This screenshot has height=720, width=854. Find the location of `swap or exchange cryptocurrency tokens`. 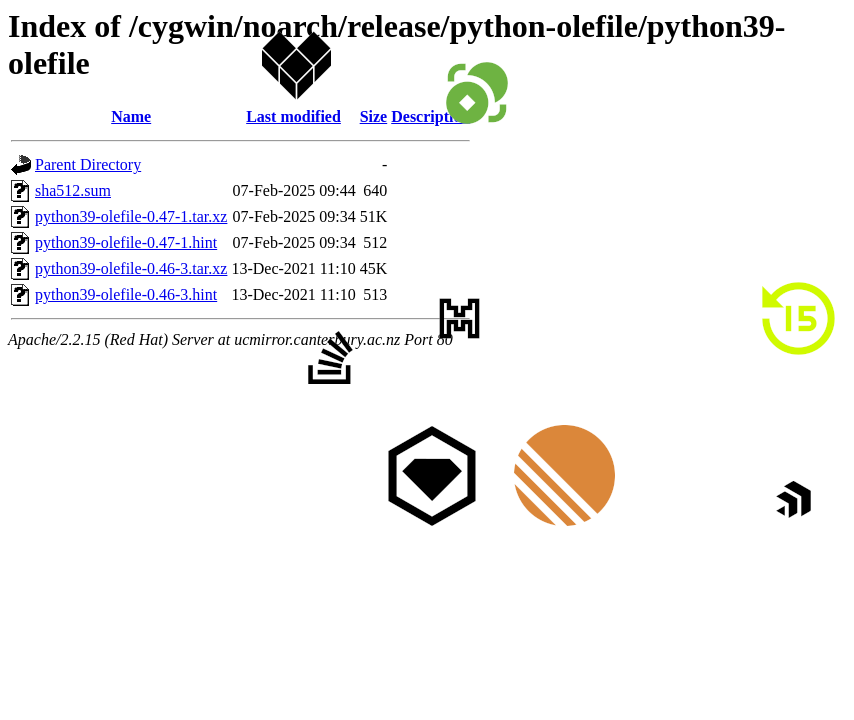

swap or exchange cryptocurrency tokens is located at coordinates (477, 93).